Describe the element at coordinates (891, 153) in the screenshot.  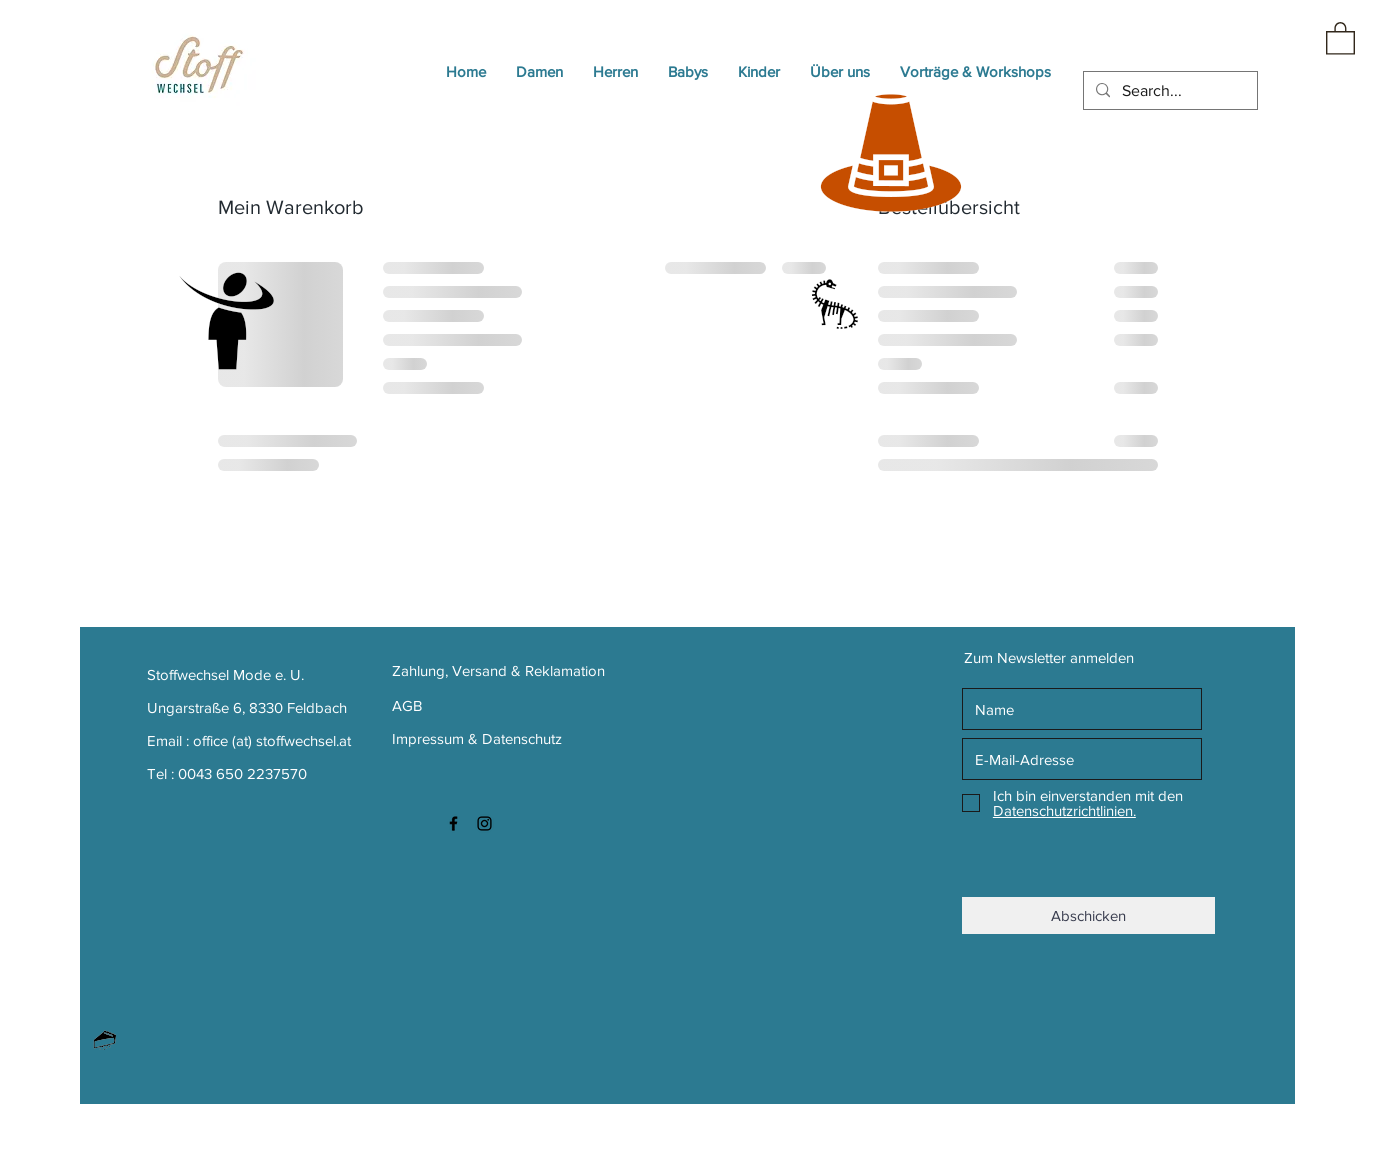
I see `thanksgiving-themed content or seasonal event` at that location.